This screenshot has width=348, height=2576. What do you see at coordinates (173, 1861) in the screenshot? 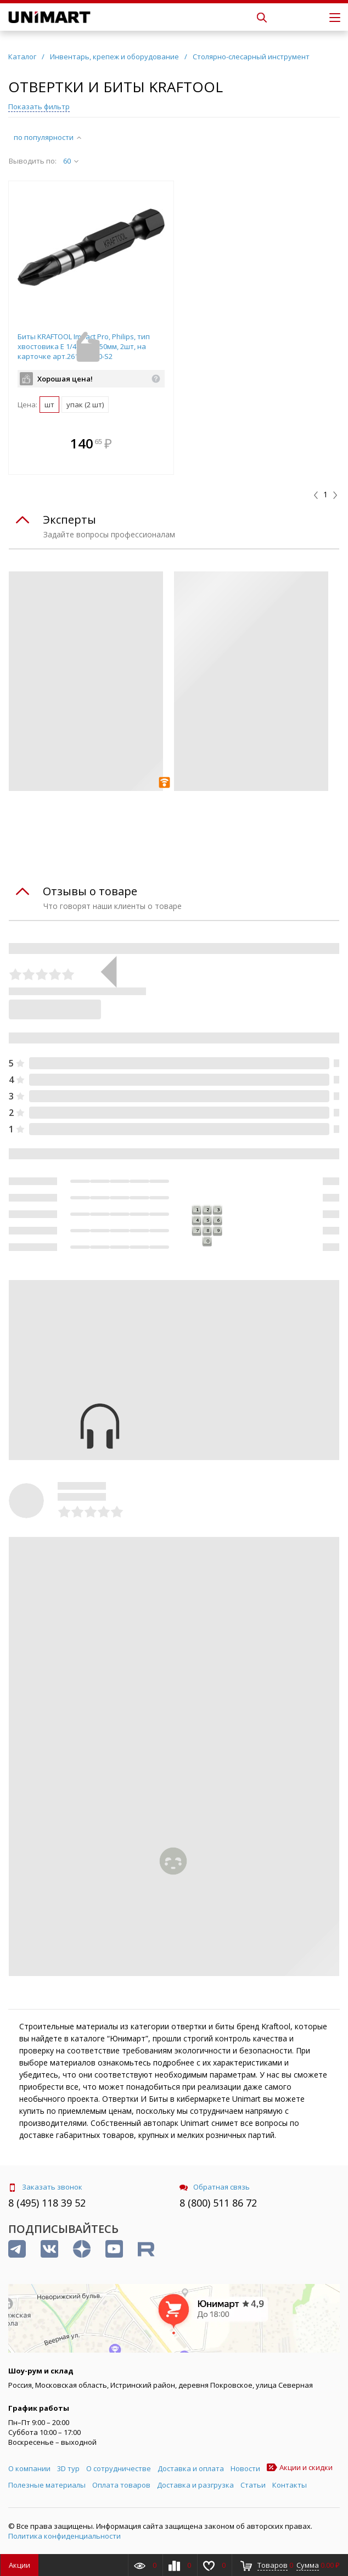
I see `indicates embarrassment or awkwardness in a reaction` at bounding box center [173, 1861].